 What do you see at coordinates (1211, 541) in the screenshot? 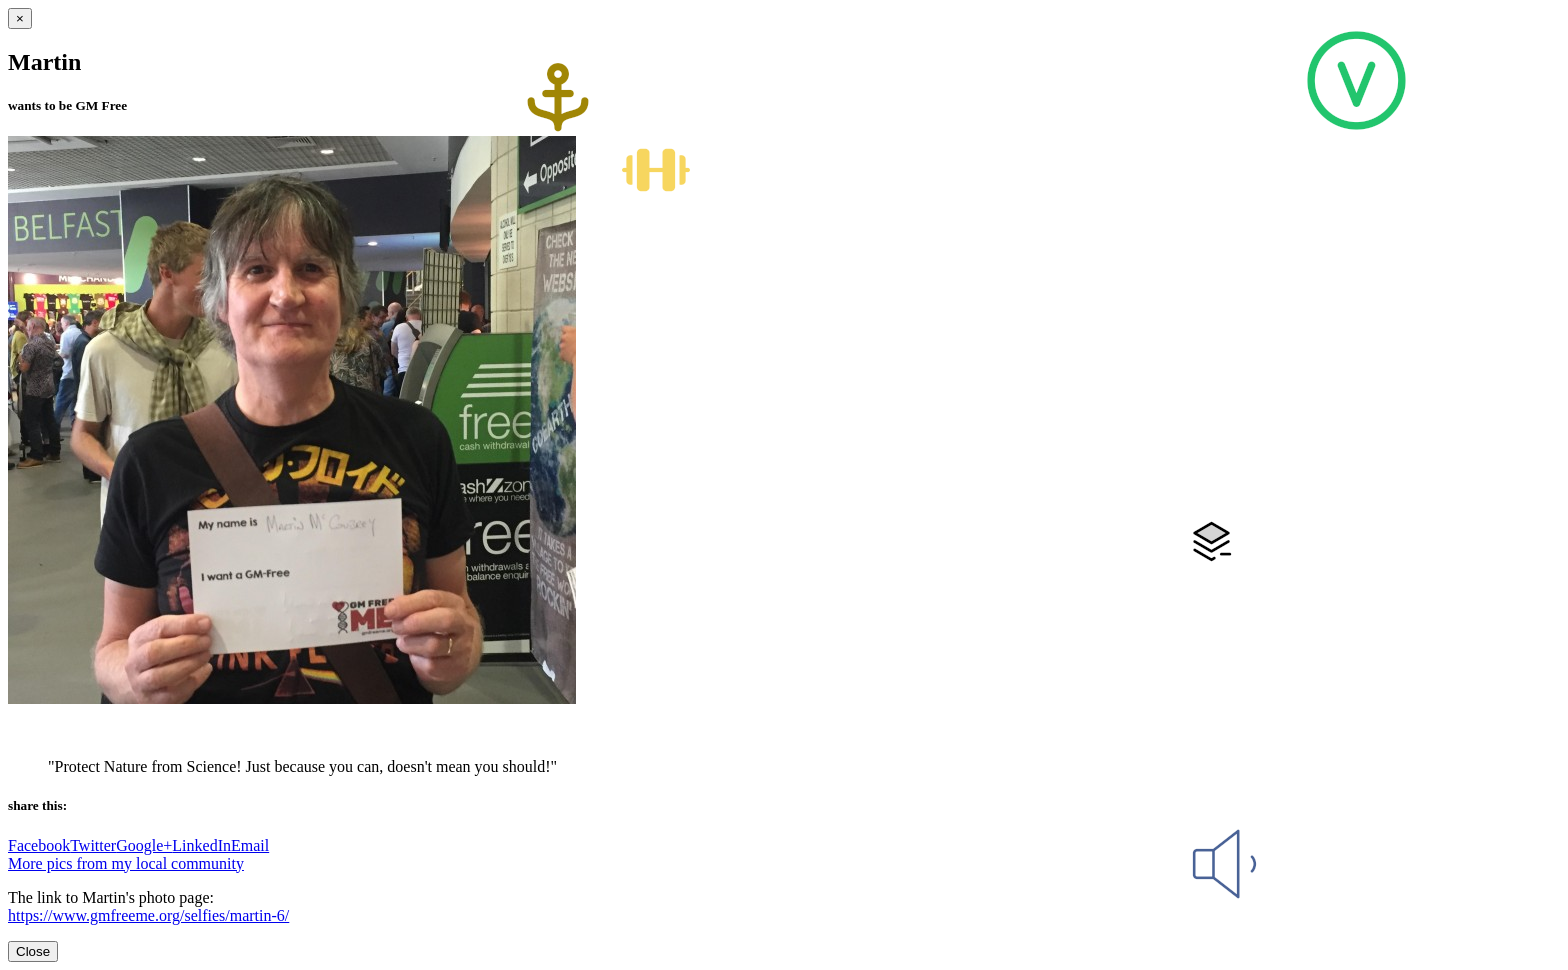
I see `remove a layer from the stack` at bounding box center [1211, 541].